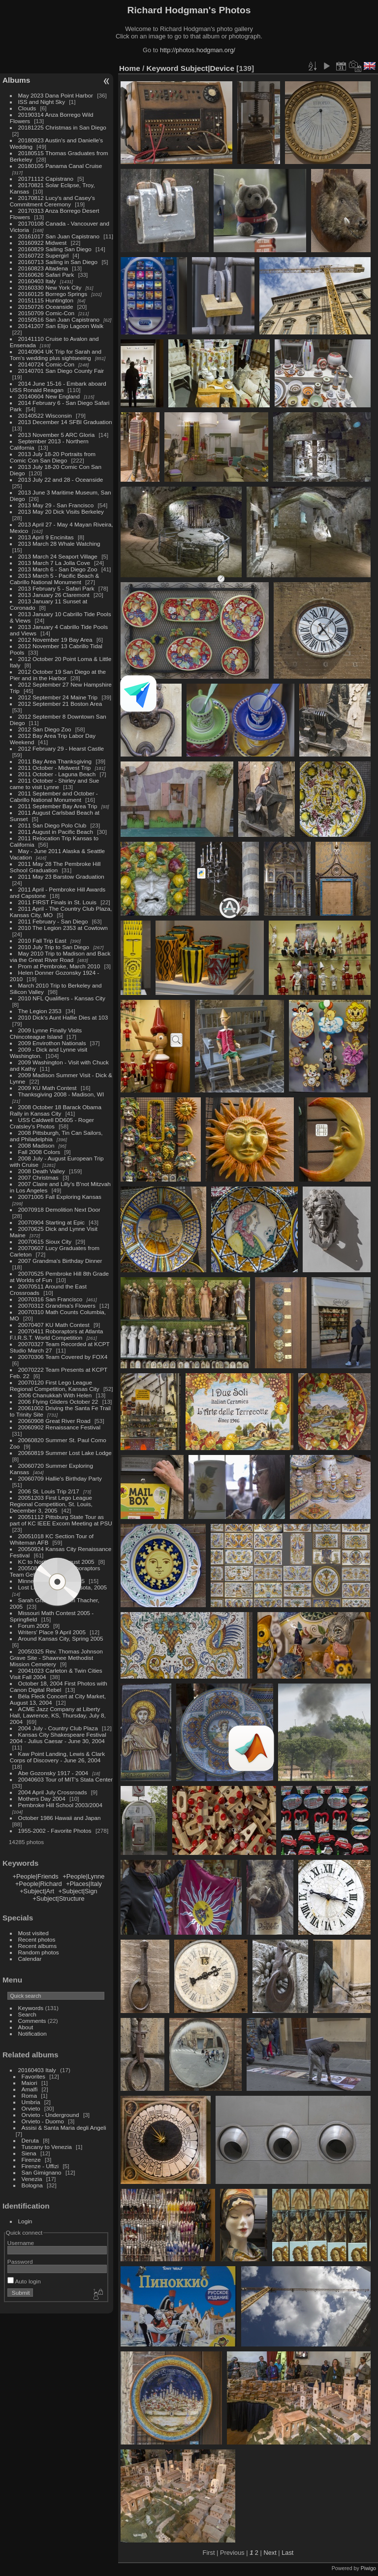  Describe the element at coordinates (176, 1040) in the screenshot. I see `open system log viewer` at that location.